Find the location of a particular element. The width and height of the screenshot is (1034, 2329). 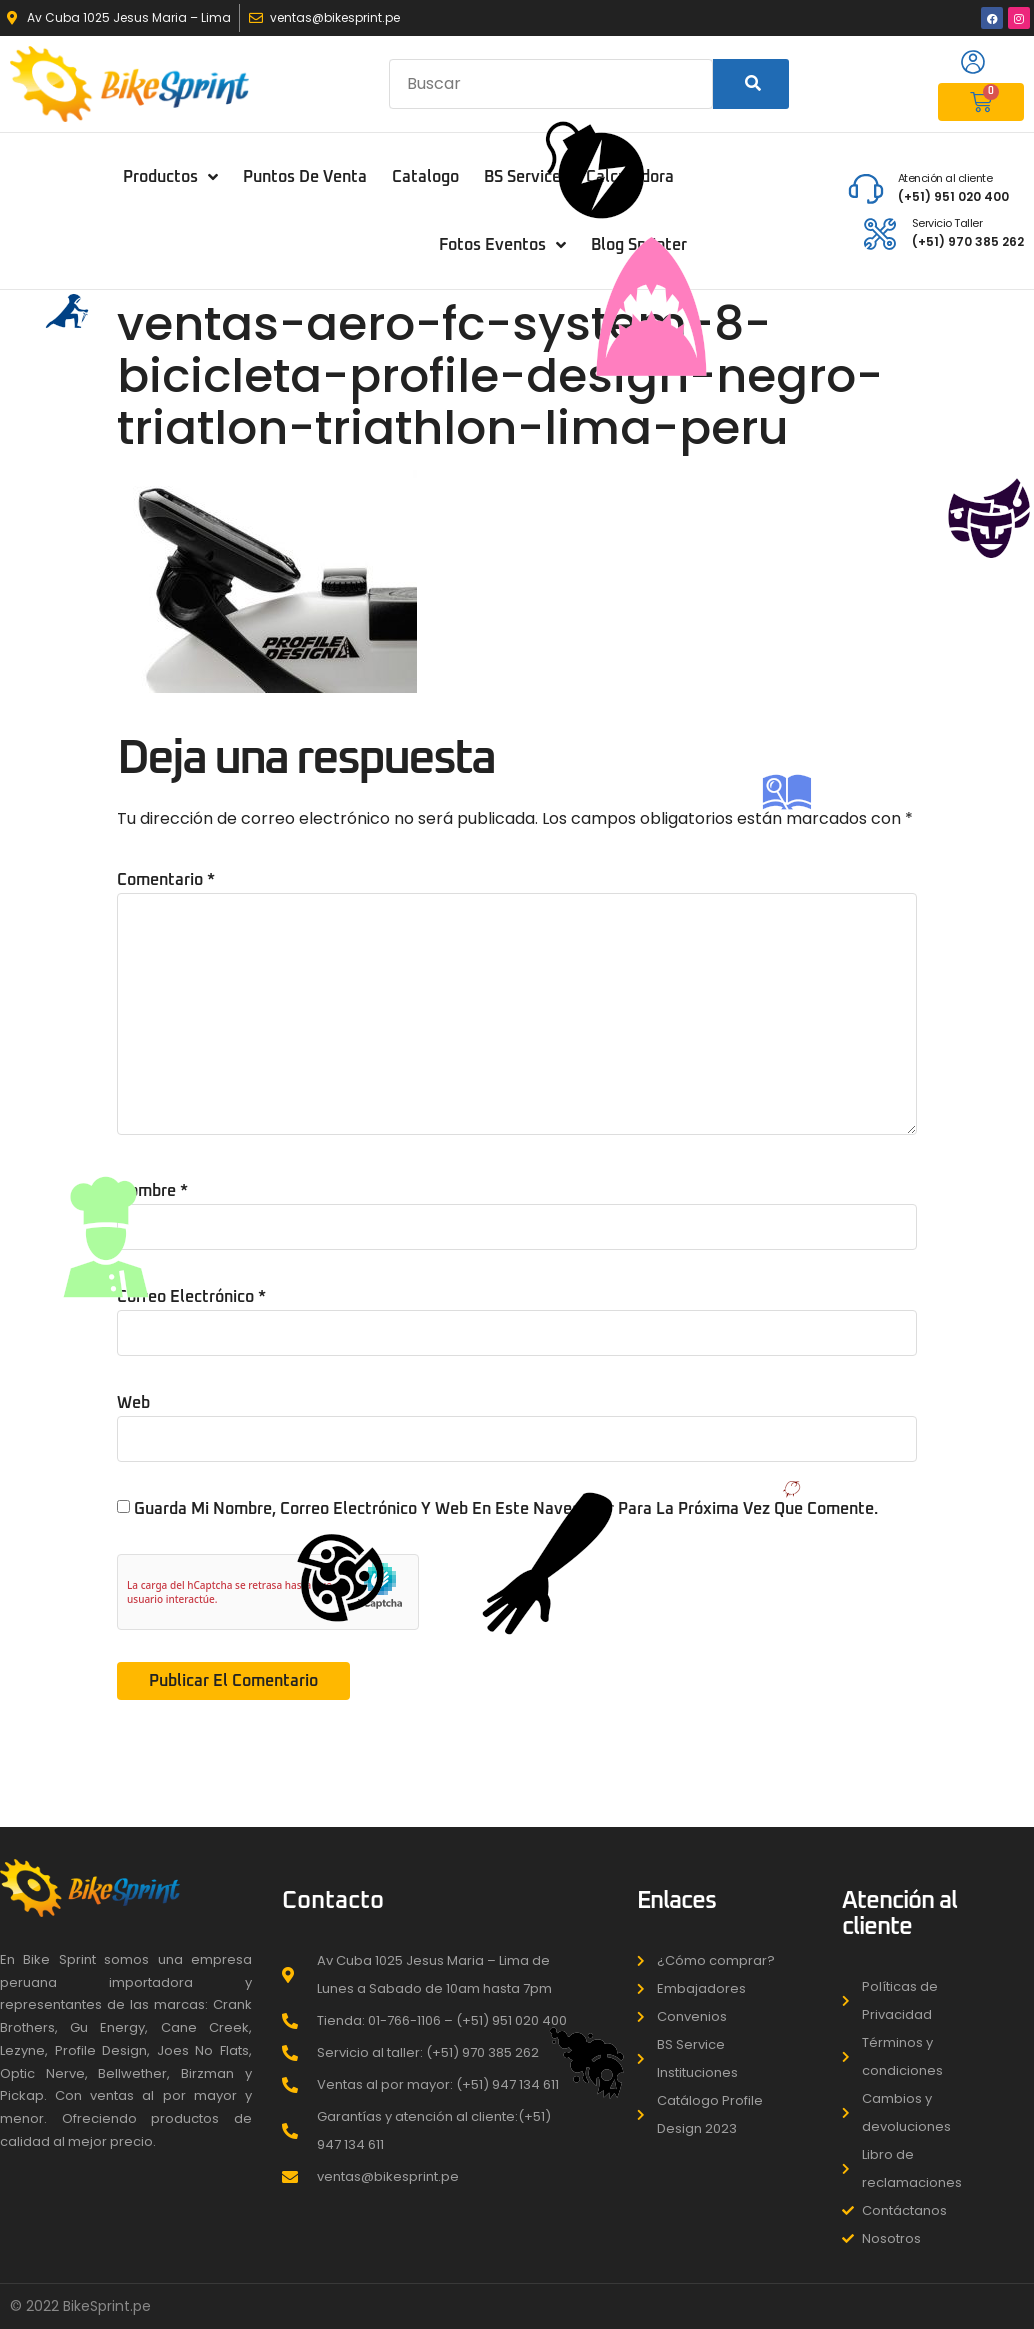

indicates a critical hit or instant kill ability is located at coordinates (587, 2064).